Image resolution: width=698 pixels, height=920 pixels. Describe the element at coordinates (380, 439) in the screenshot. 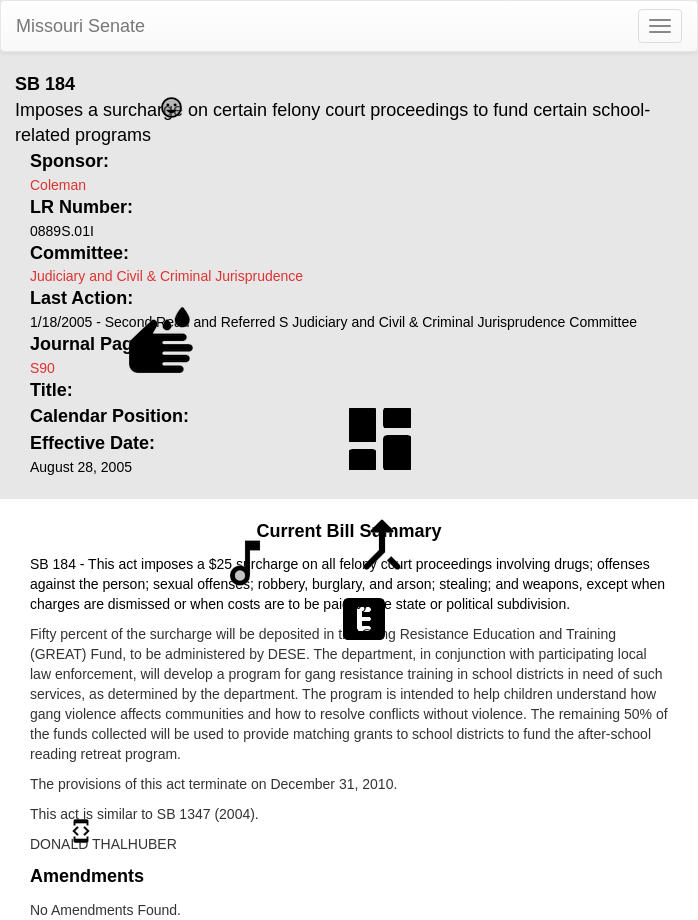

I see `access the dashboard overview` at that location.